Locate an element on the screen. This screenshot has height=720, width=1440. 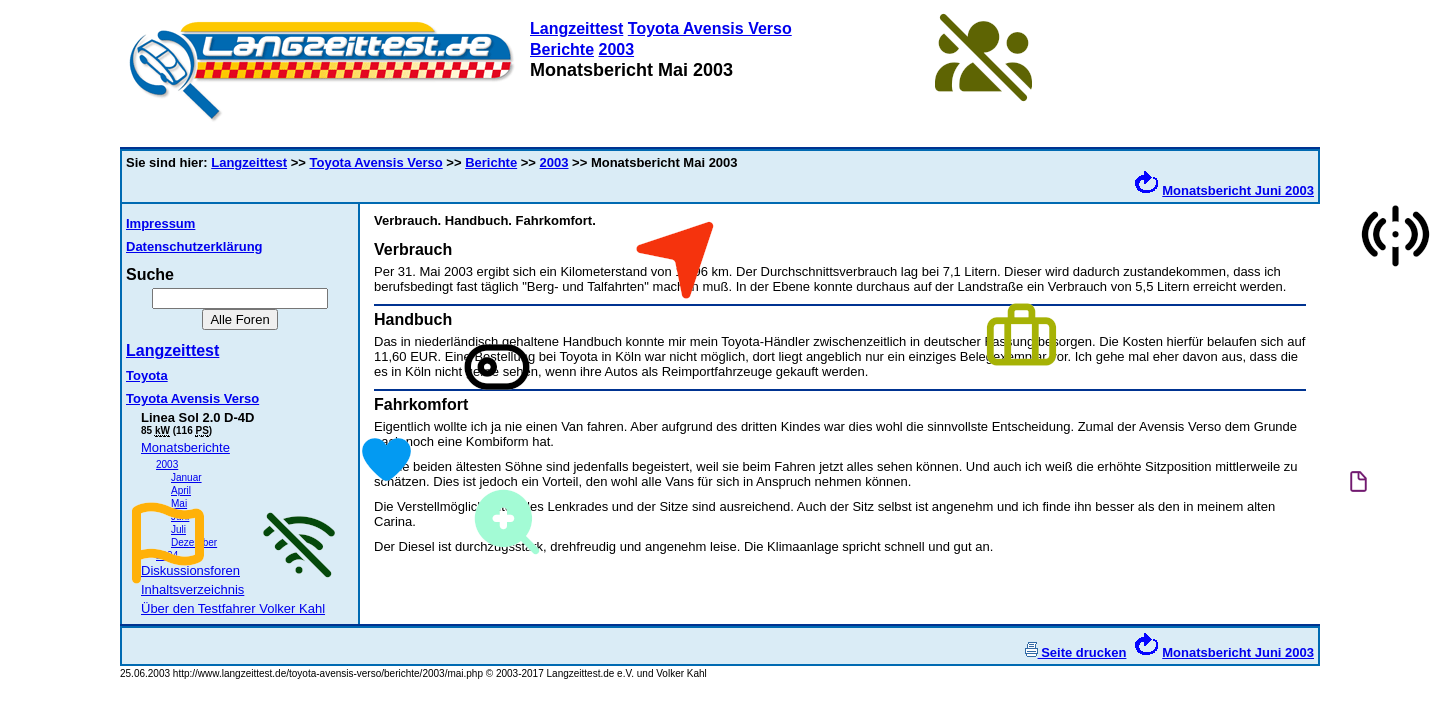
shake to activate or trigger an action is located at coordinates (1395, 237).